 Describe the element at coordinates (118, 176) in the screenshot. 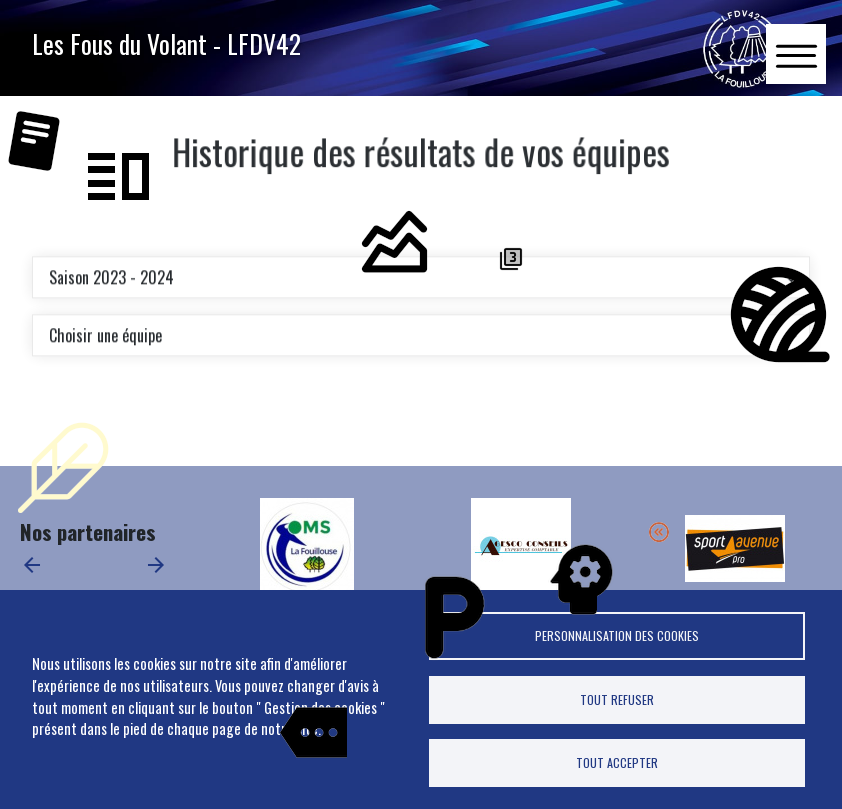

I see `toggle vertical split view layout` at that location.